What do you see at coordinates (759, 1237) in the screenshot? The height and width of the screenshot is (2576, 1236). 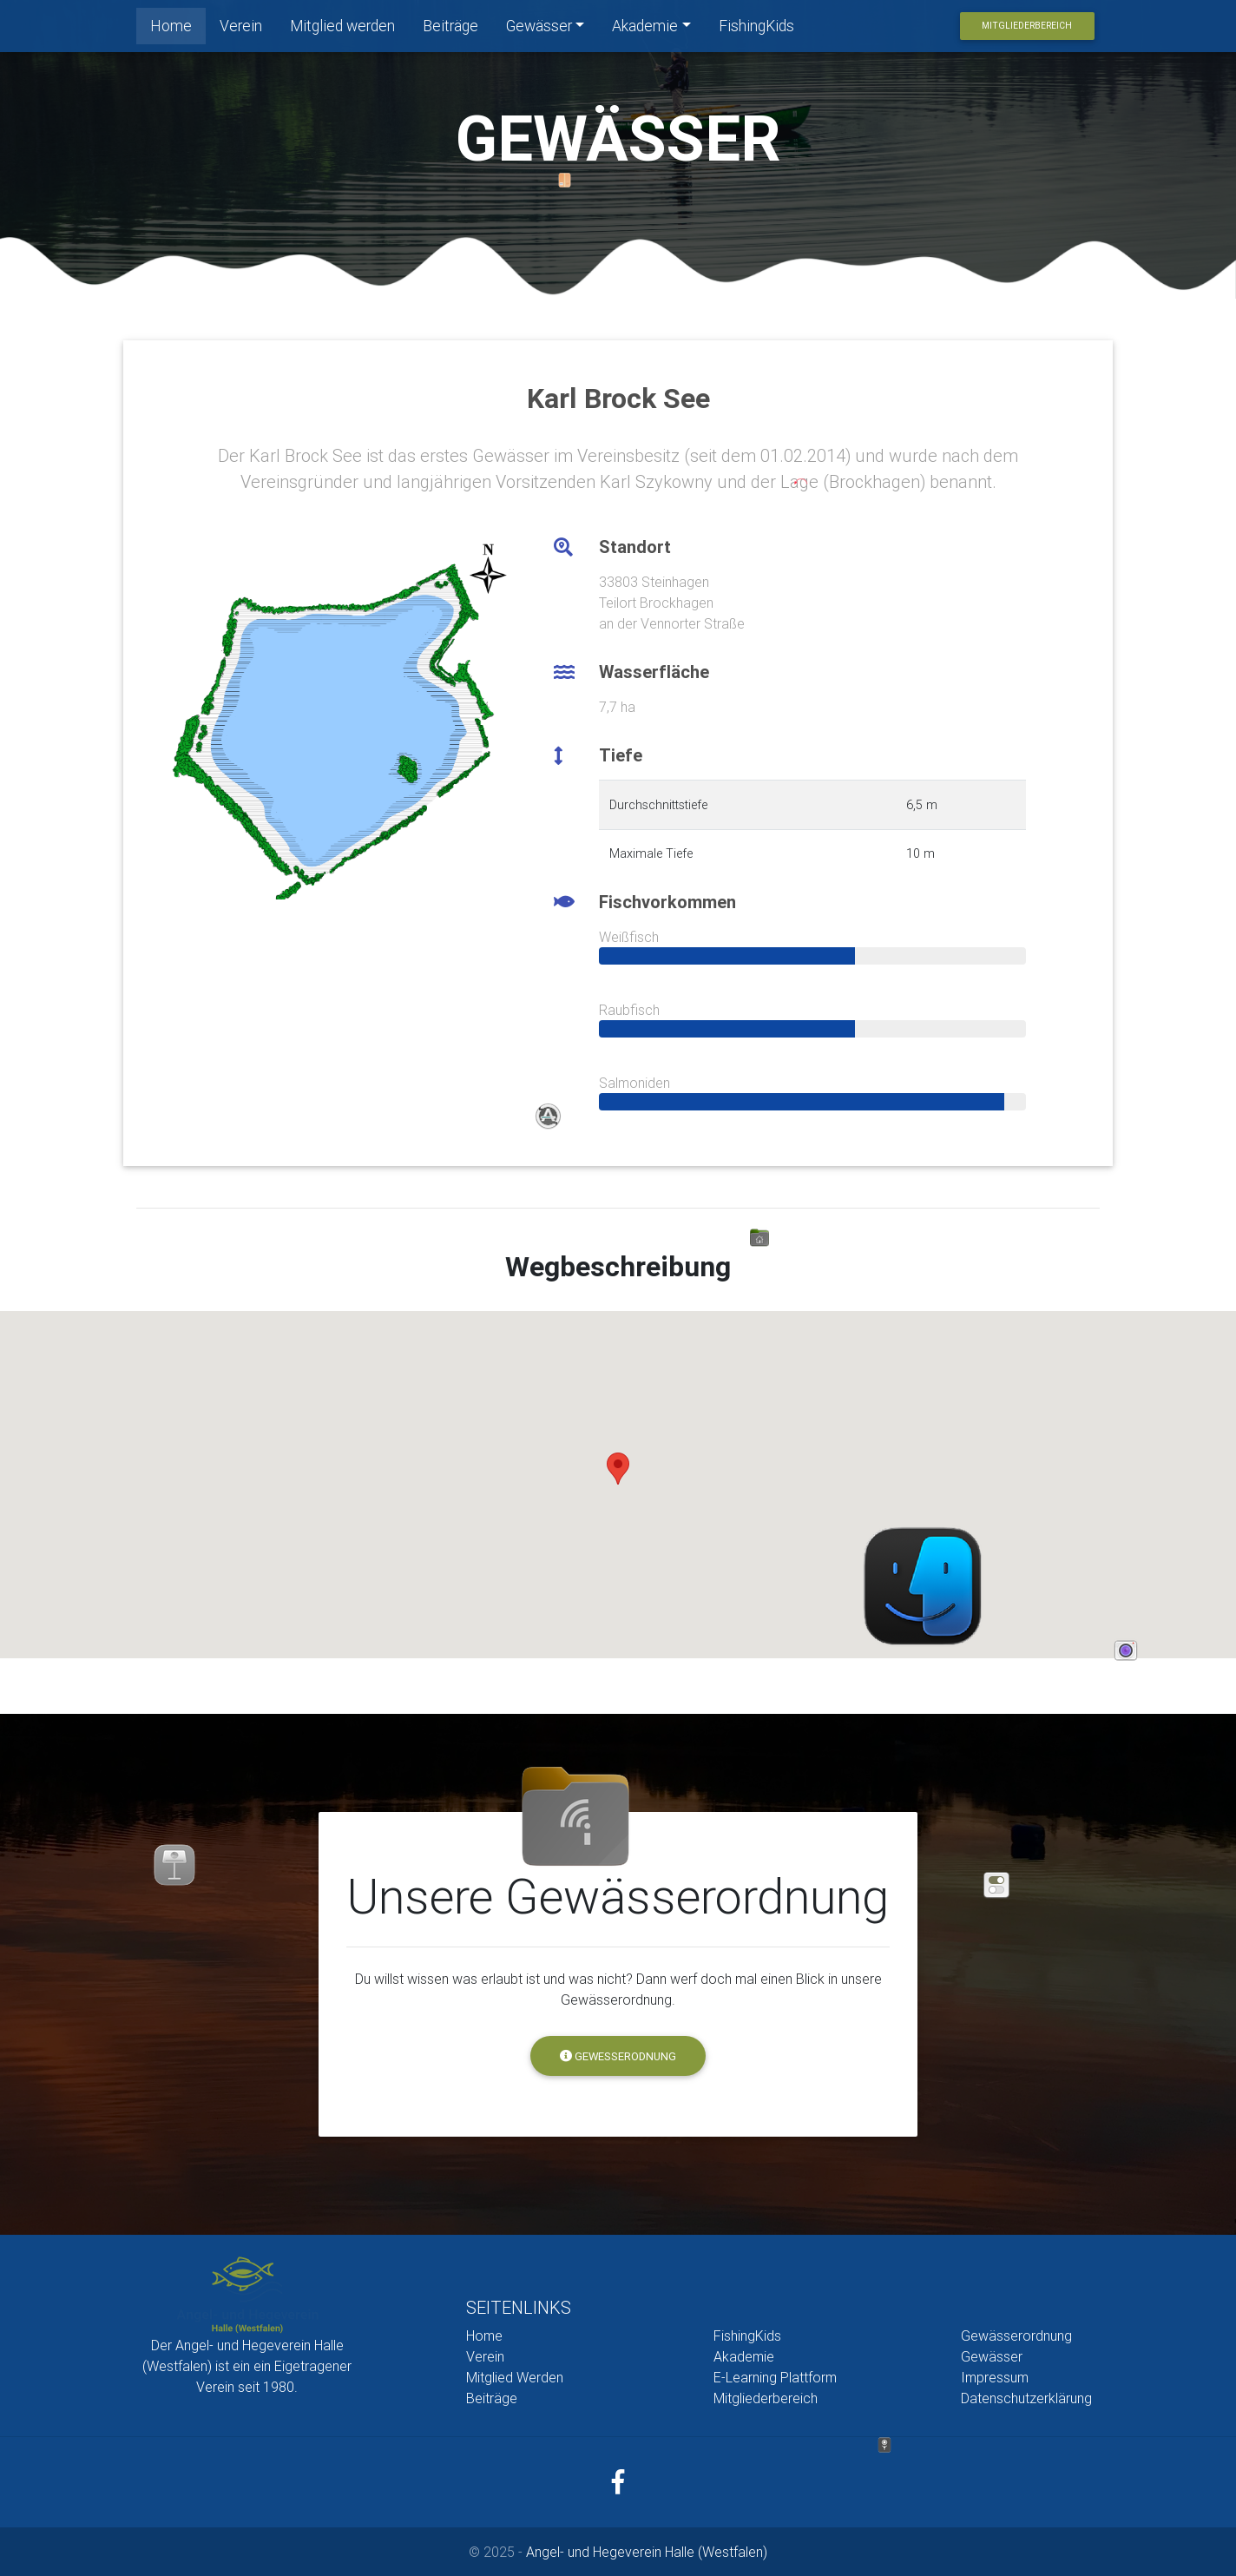 I see `access your home folder` at bounding box center [759, 1237].